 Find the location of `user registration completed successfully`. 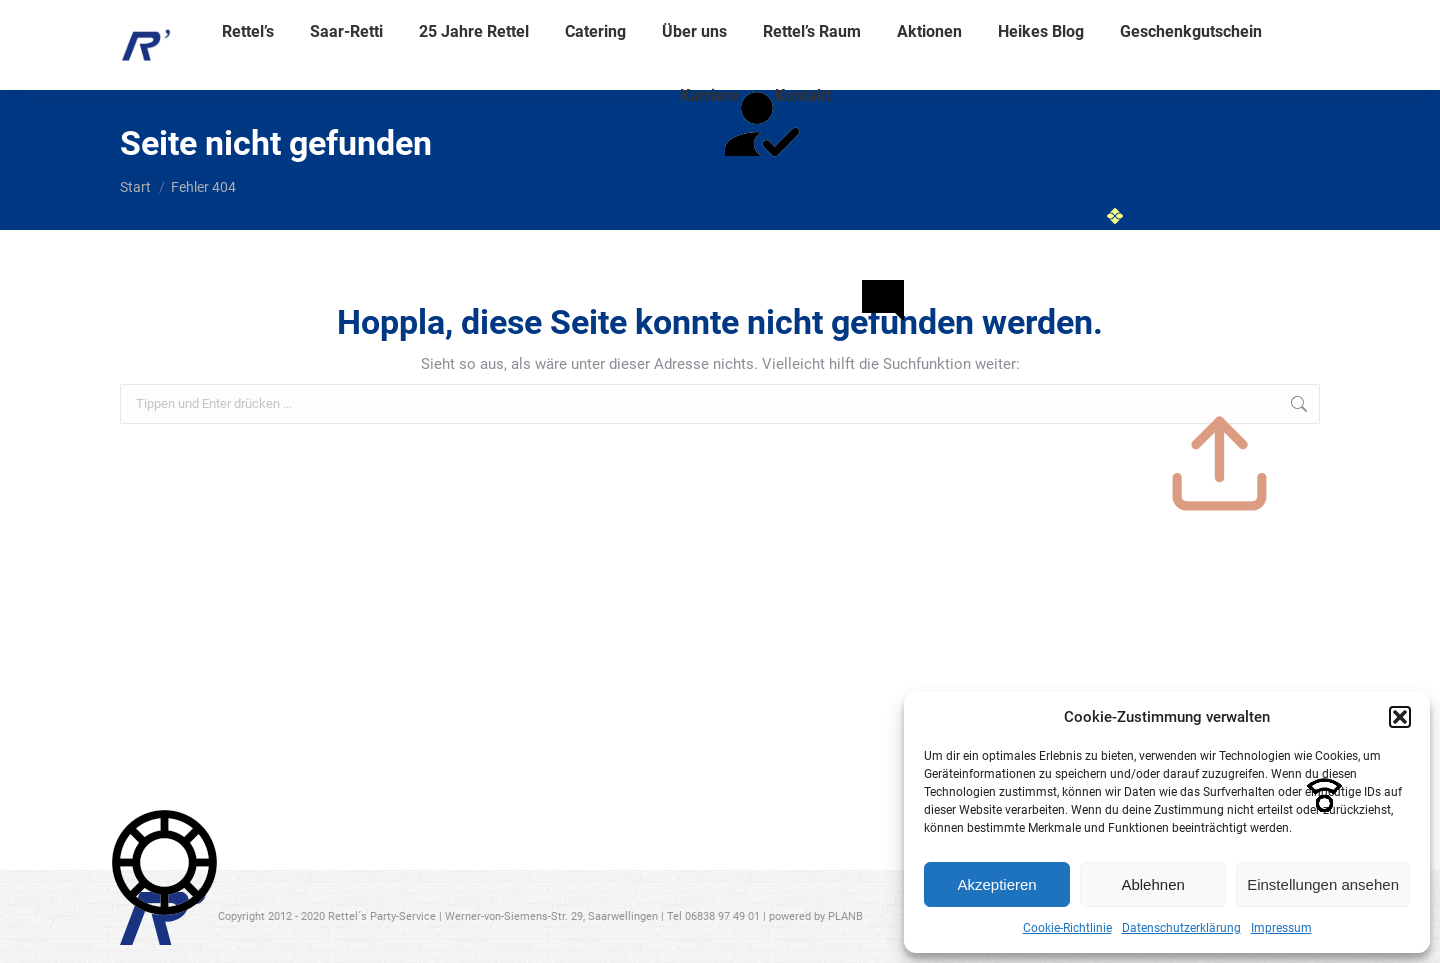

user registration completed successfully is located at coordinates (761, 124).